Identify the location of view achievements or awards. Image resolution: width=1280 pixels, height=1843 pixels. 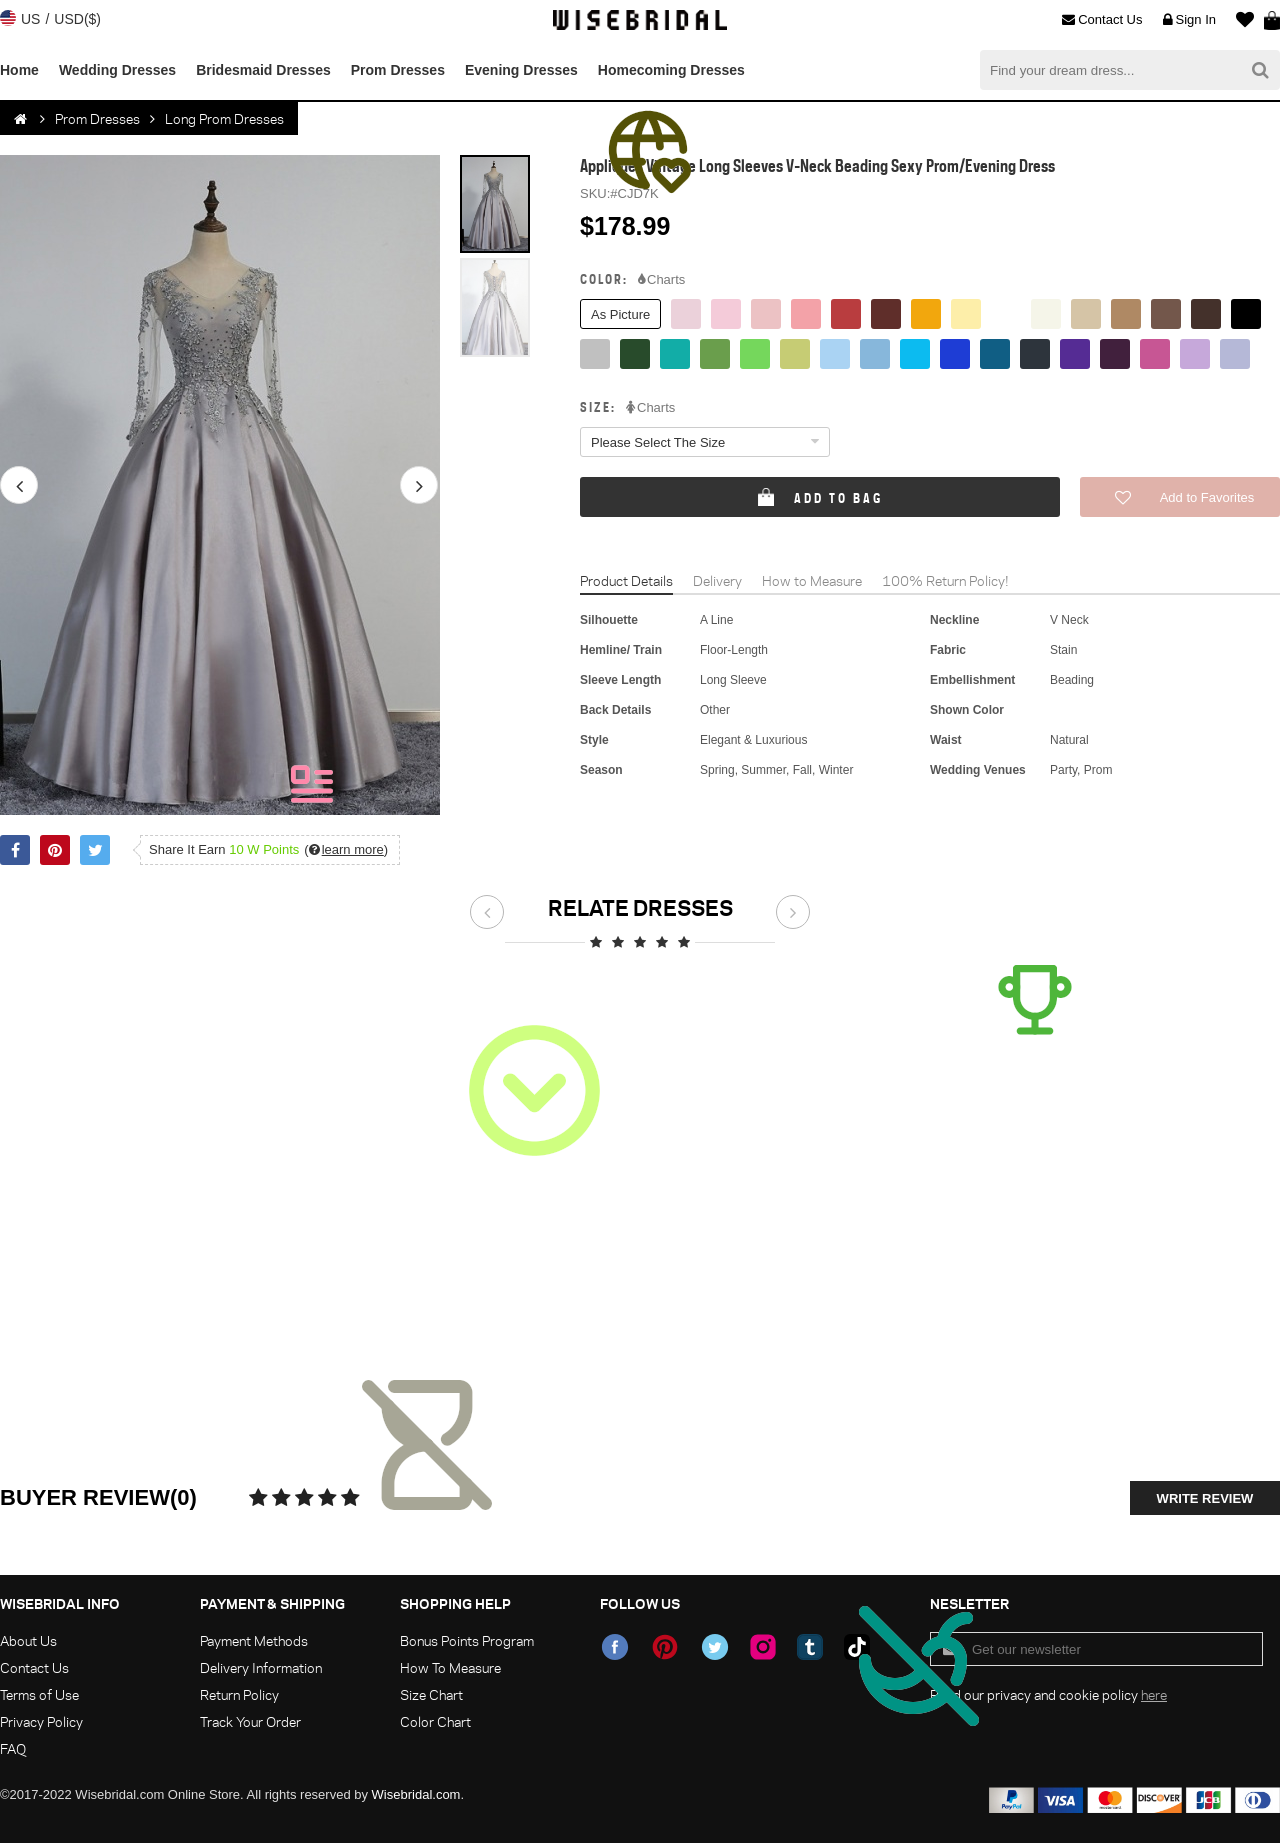
(1035, 998).